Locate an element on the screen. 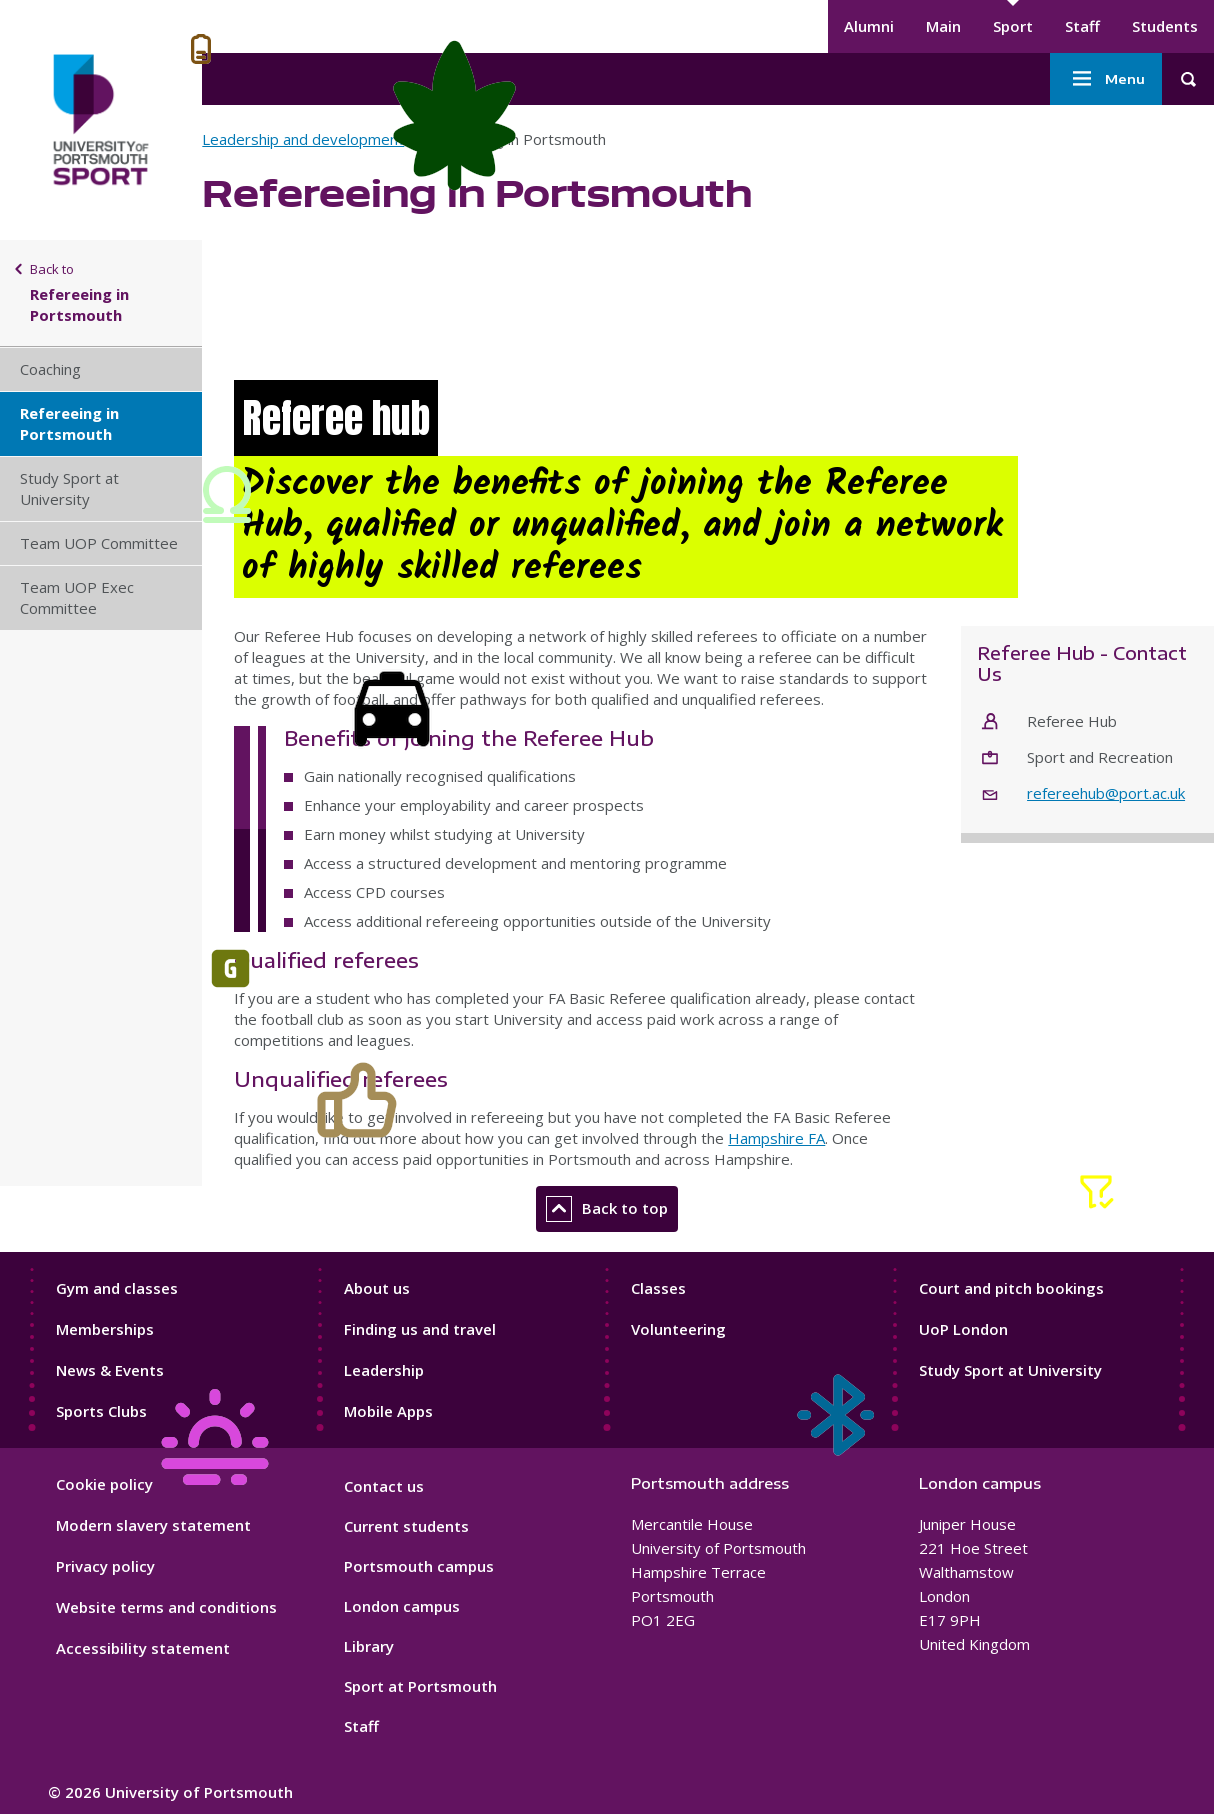 The width and height of the screenshot is (1214, 1814). filter applied successfully is located at coordinates (1096, 1191).